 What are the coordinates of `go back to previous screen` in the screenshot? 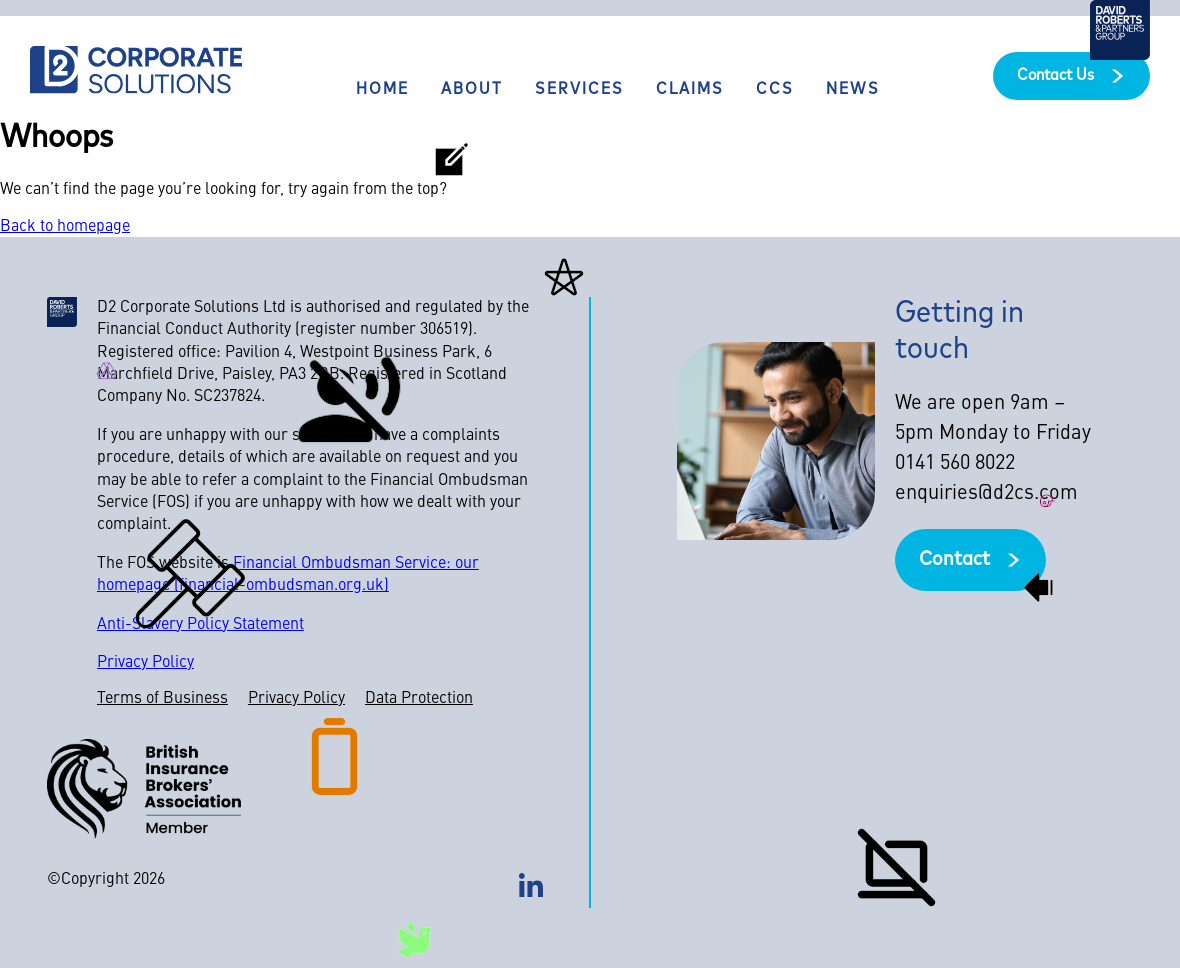 It's located at (1039, 587).